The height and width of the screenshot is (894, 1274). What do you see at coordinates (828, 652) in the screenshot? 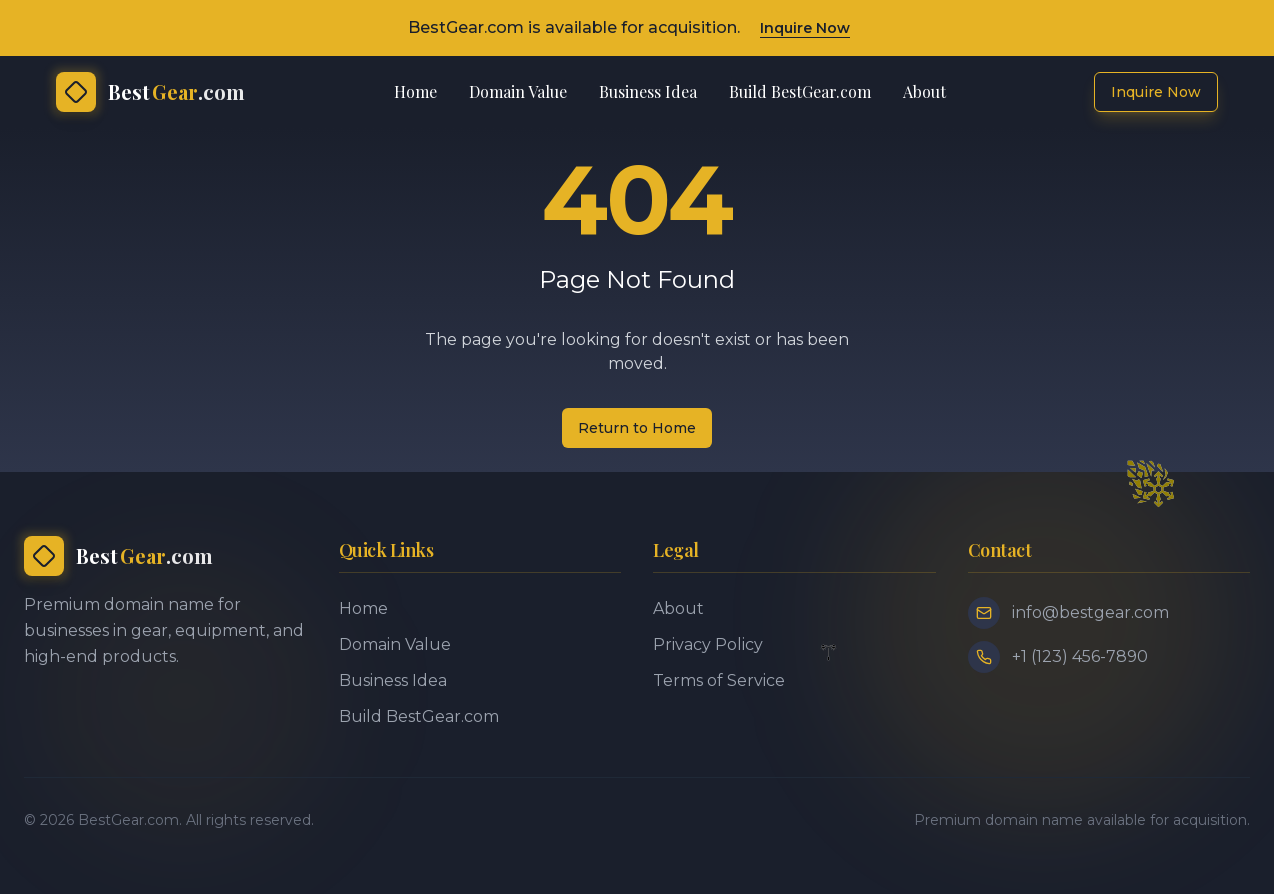
I see `toggle street lighting in city builder game` at bounding box center [828, 652].